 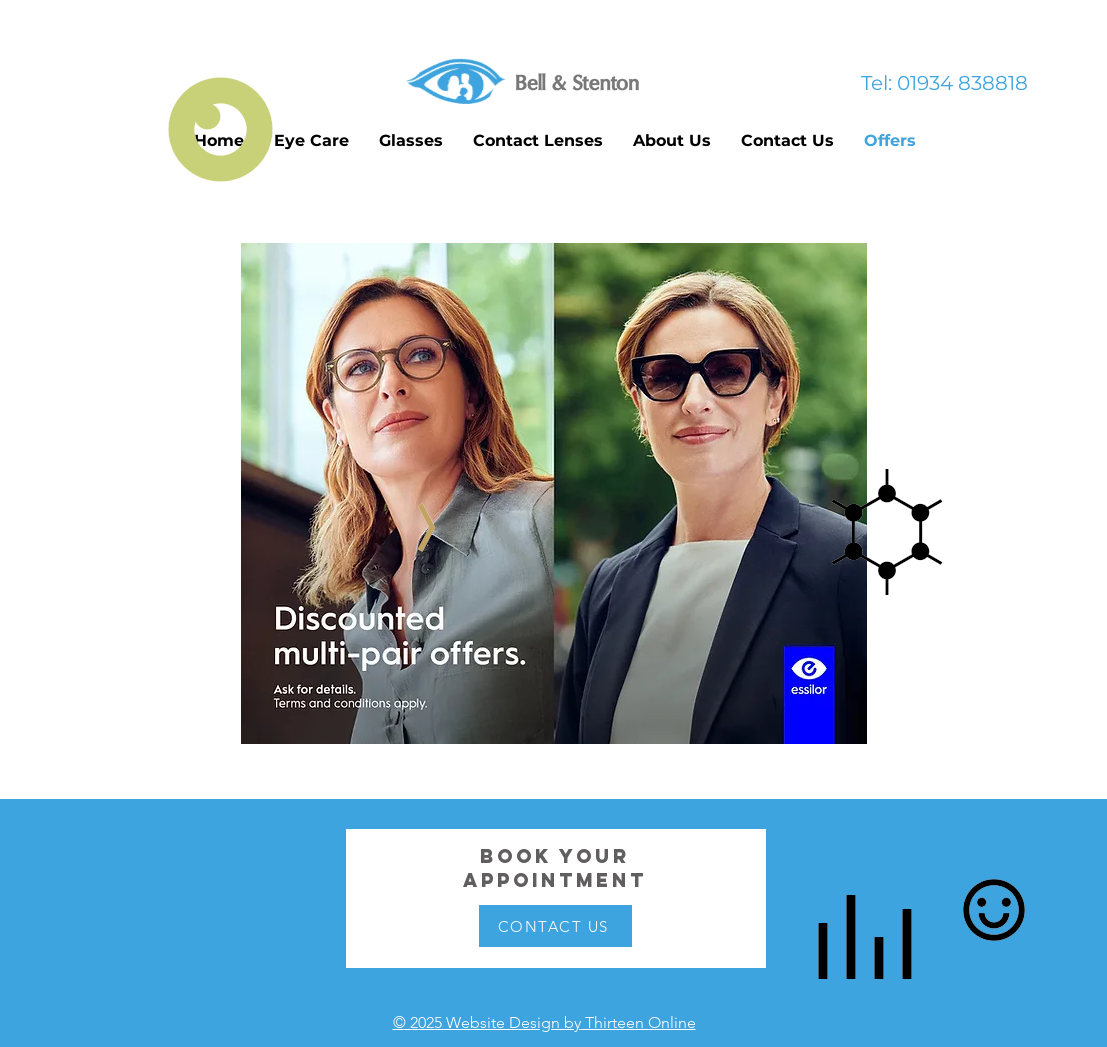 What do you see at coordinates (887, 532) in the screenshot?
I see `GrapheneOS logo` at bounding box center [887, 532].